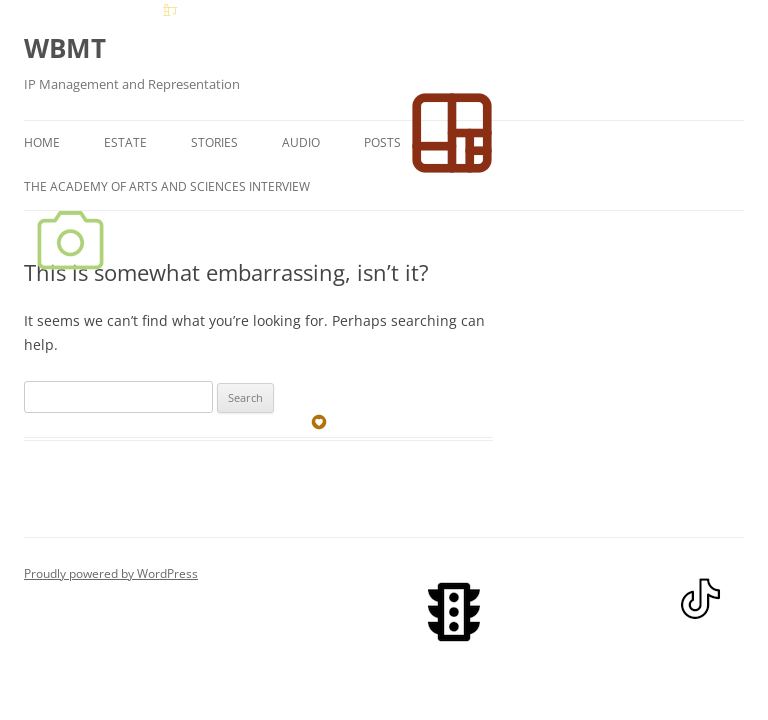 Image resolution: width=768 pixels, height=720 pixels. I want to click on view traffic conditions, so click(454, 612).